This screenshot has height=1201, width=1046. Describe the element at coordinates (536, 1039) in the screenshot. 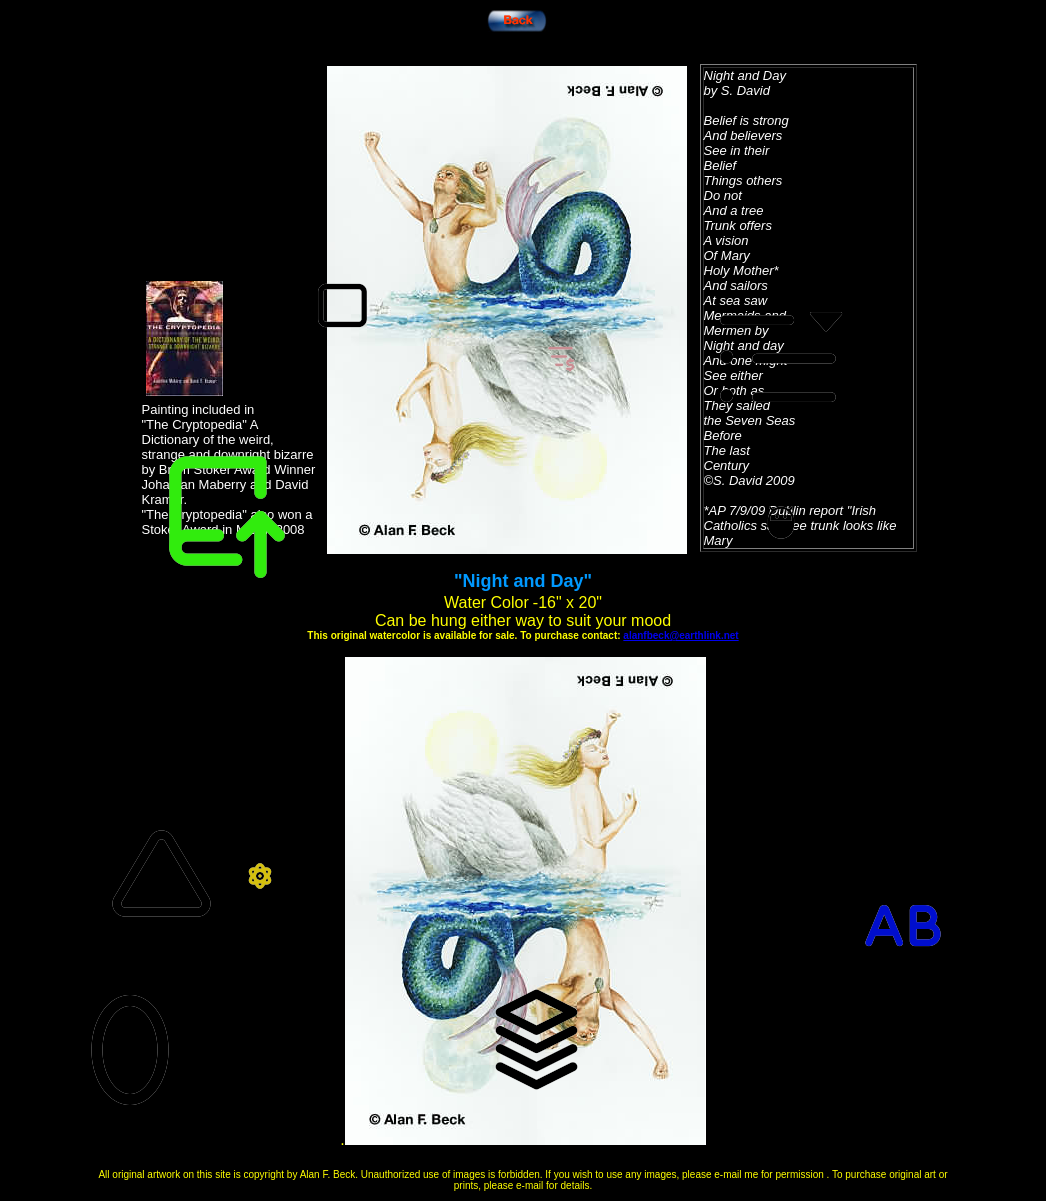

I see `view layers or stacked items` at that location.